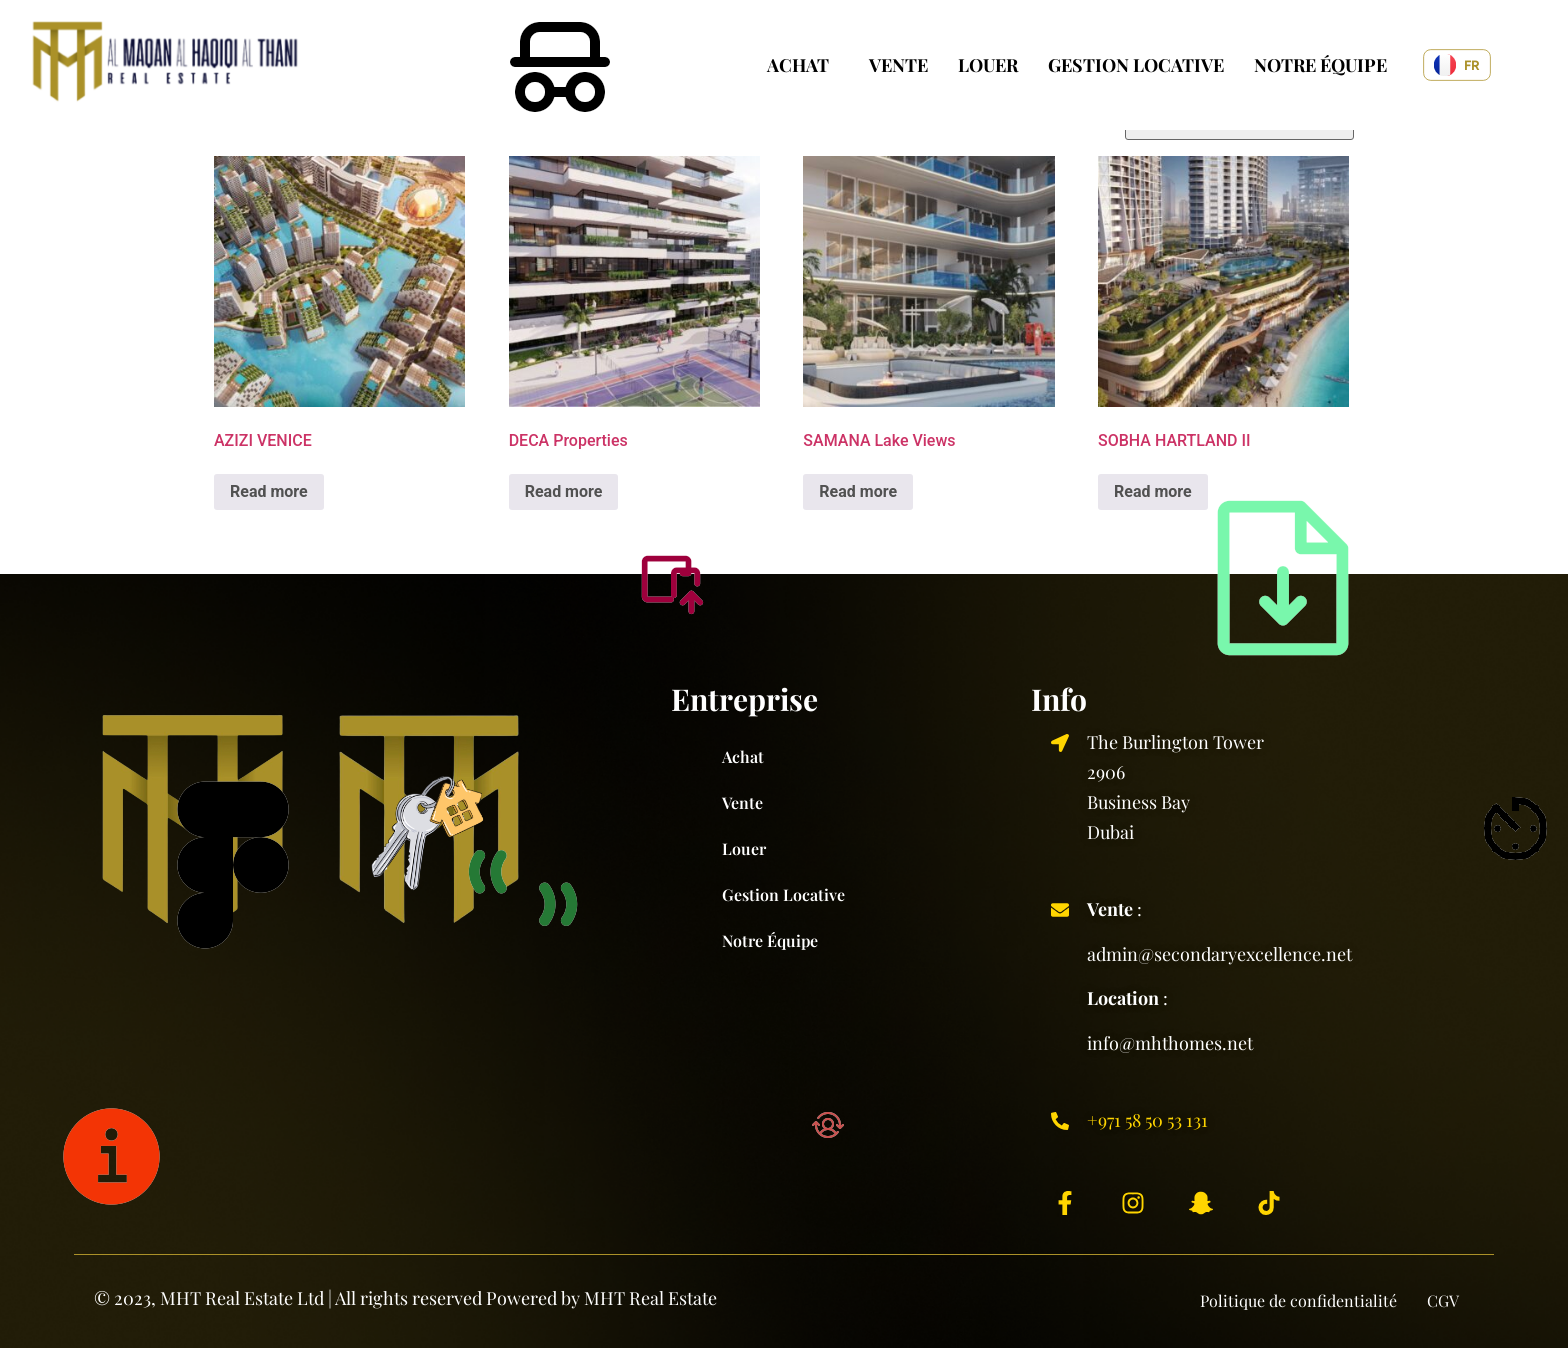  What do you see at coordinates (671, 582) in the screenshot?
I see `upload content to connected devices` at bounding box center [671, 582].